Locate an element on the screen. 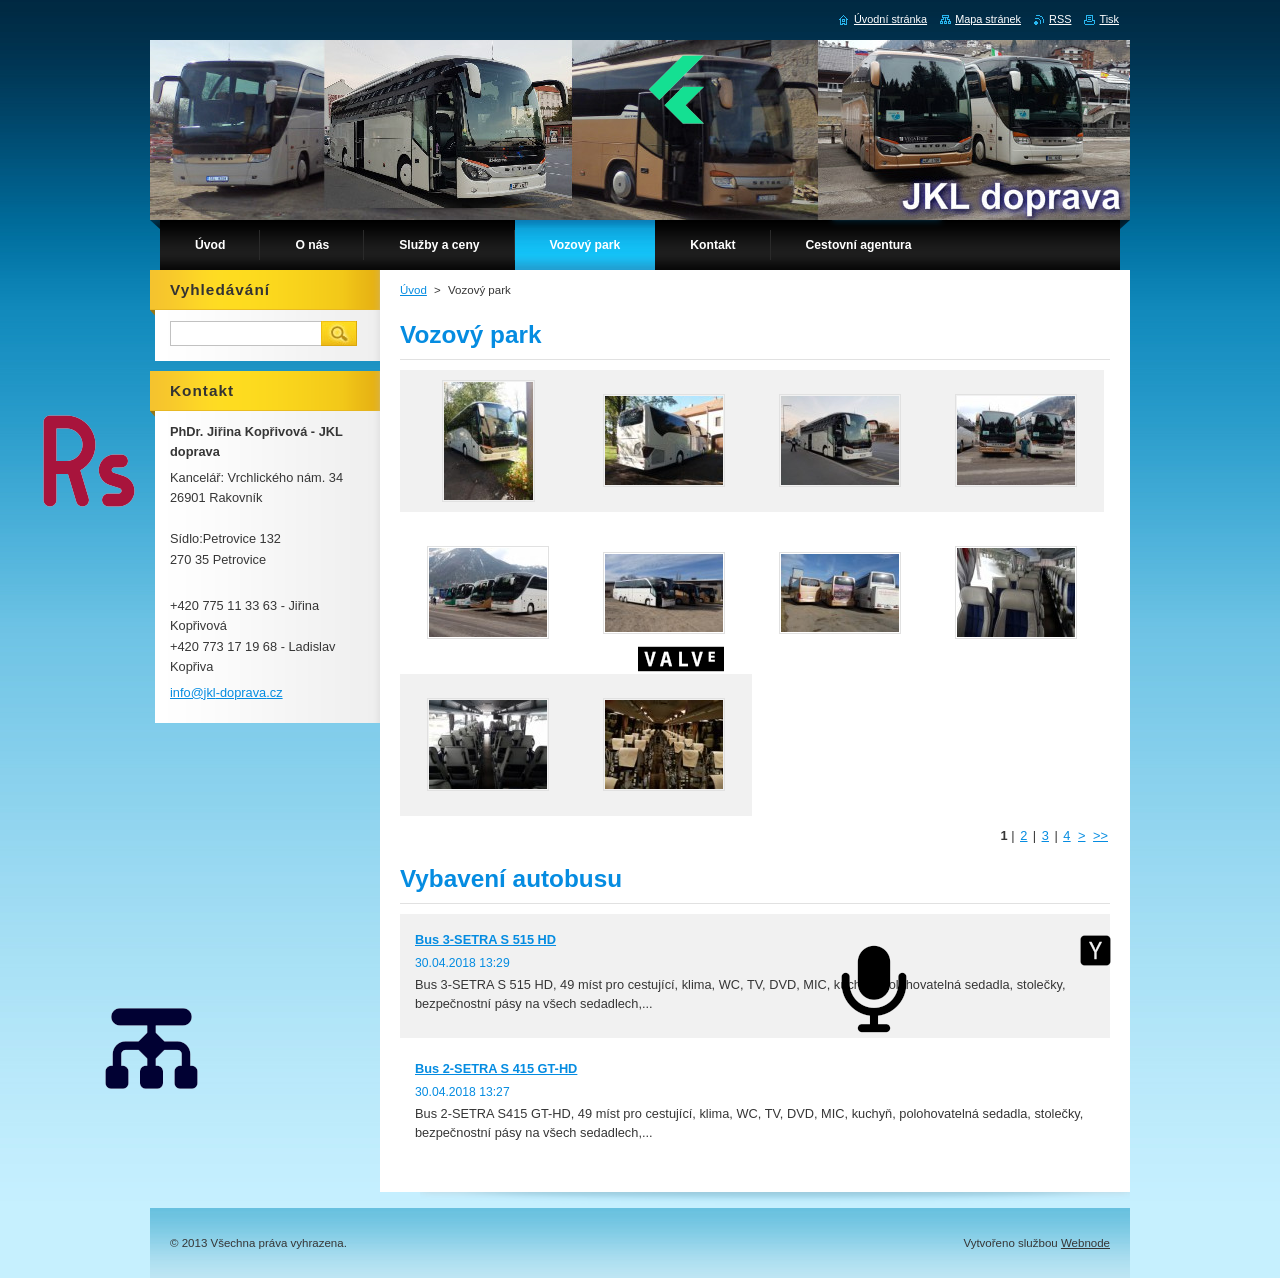 The height and width of the screenshot is (1278, 1280). open hacker news is located at coordinates (1095, 950).